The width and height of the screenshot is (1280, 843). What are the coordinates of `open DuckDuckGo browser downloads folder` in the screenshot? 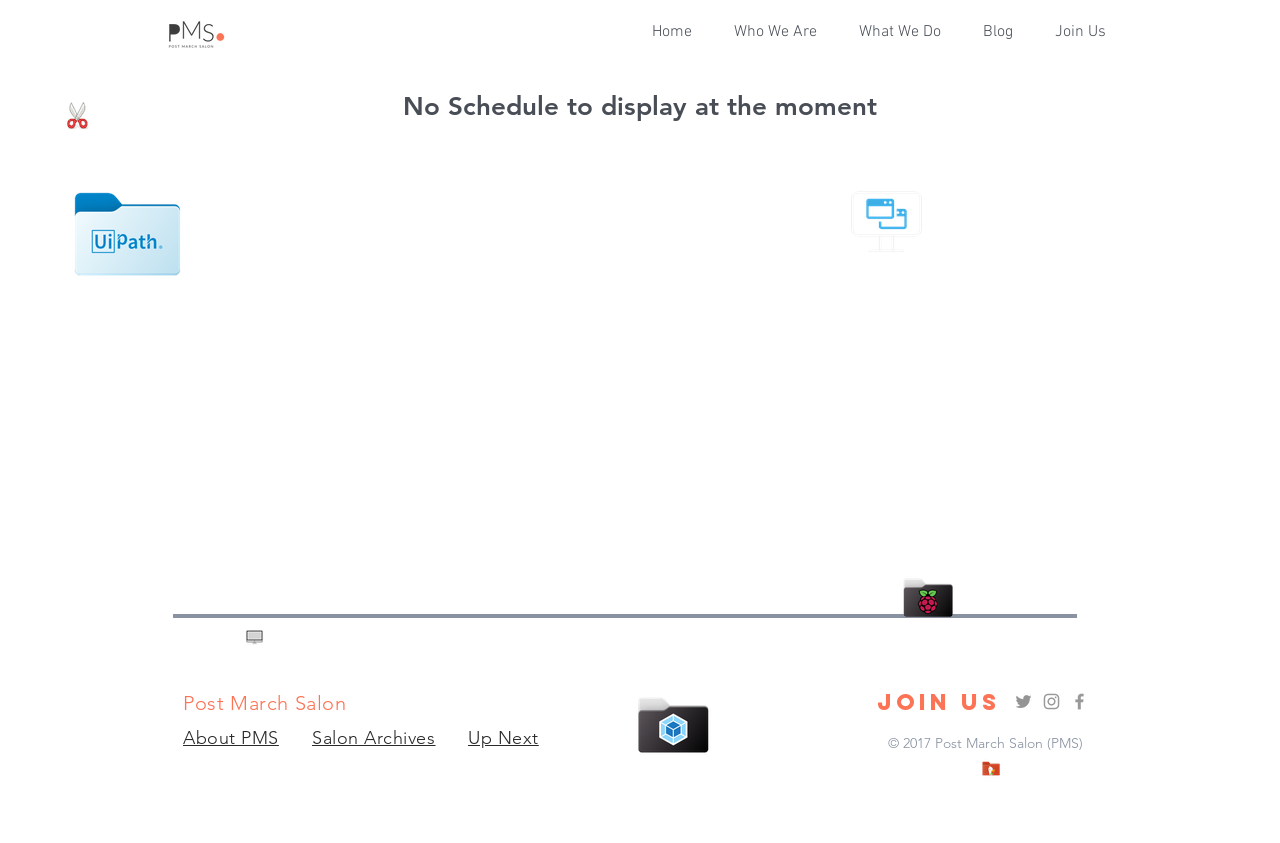 It's located at (991, 769).